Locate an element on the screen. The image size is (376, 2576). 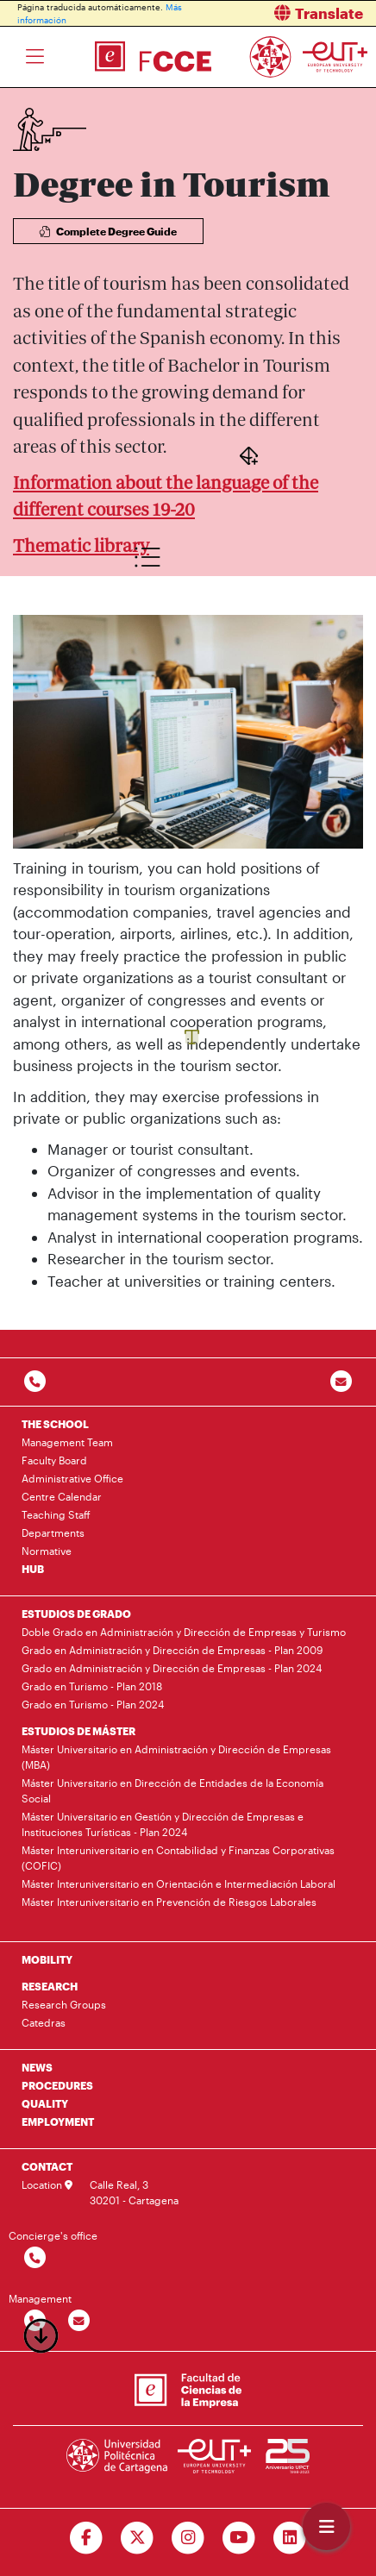
format text or change font style is located at coordinates (191, 1037).